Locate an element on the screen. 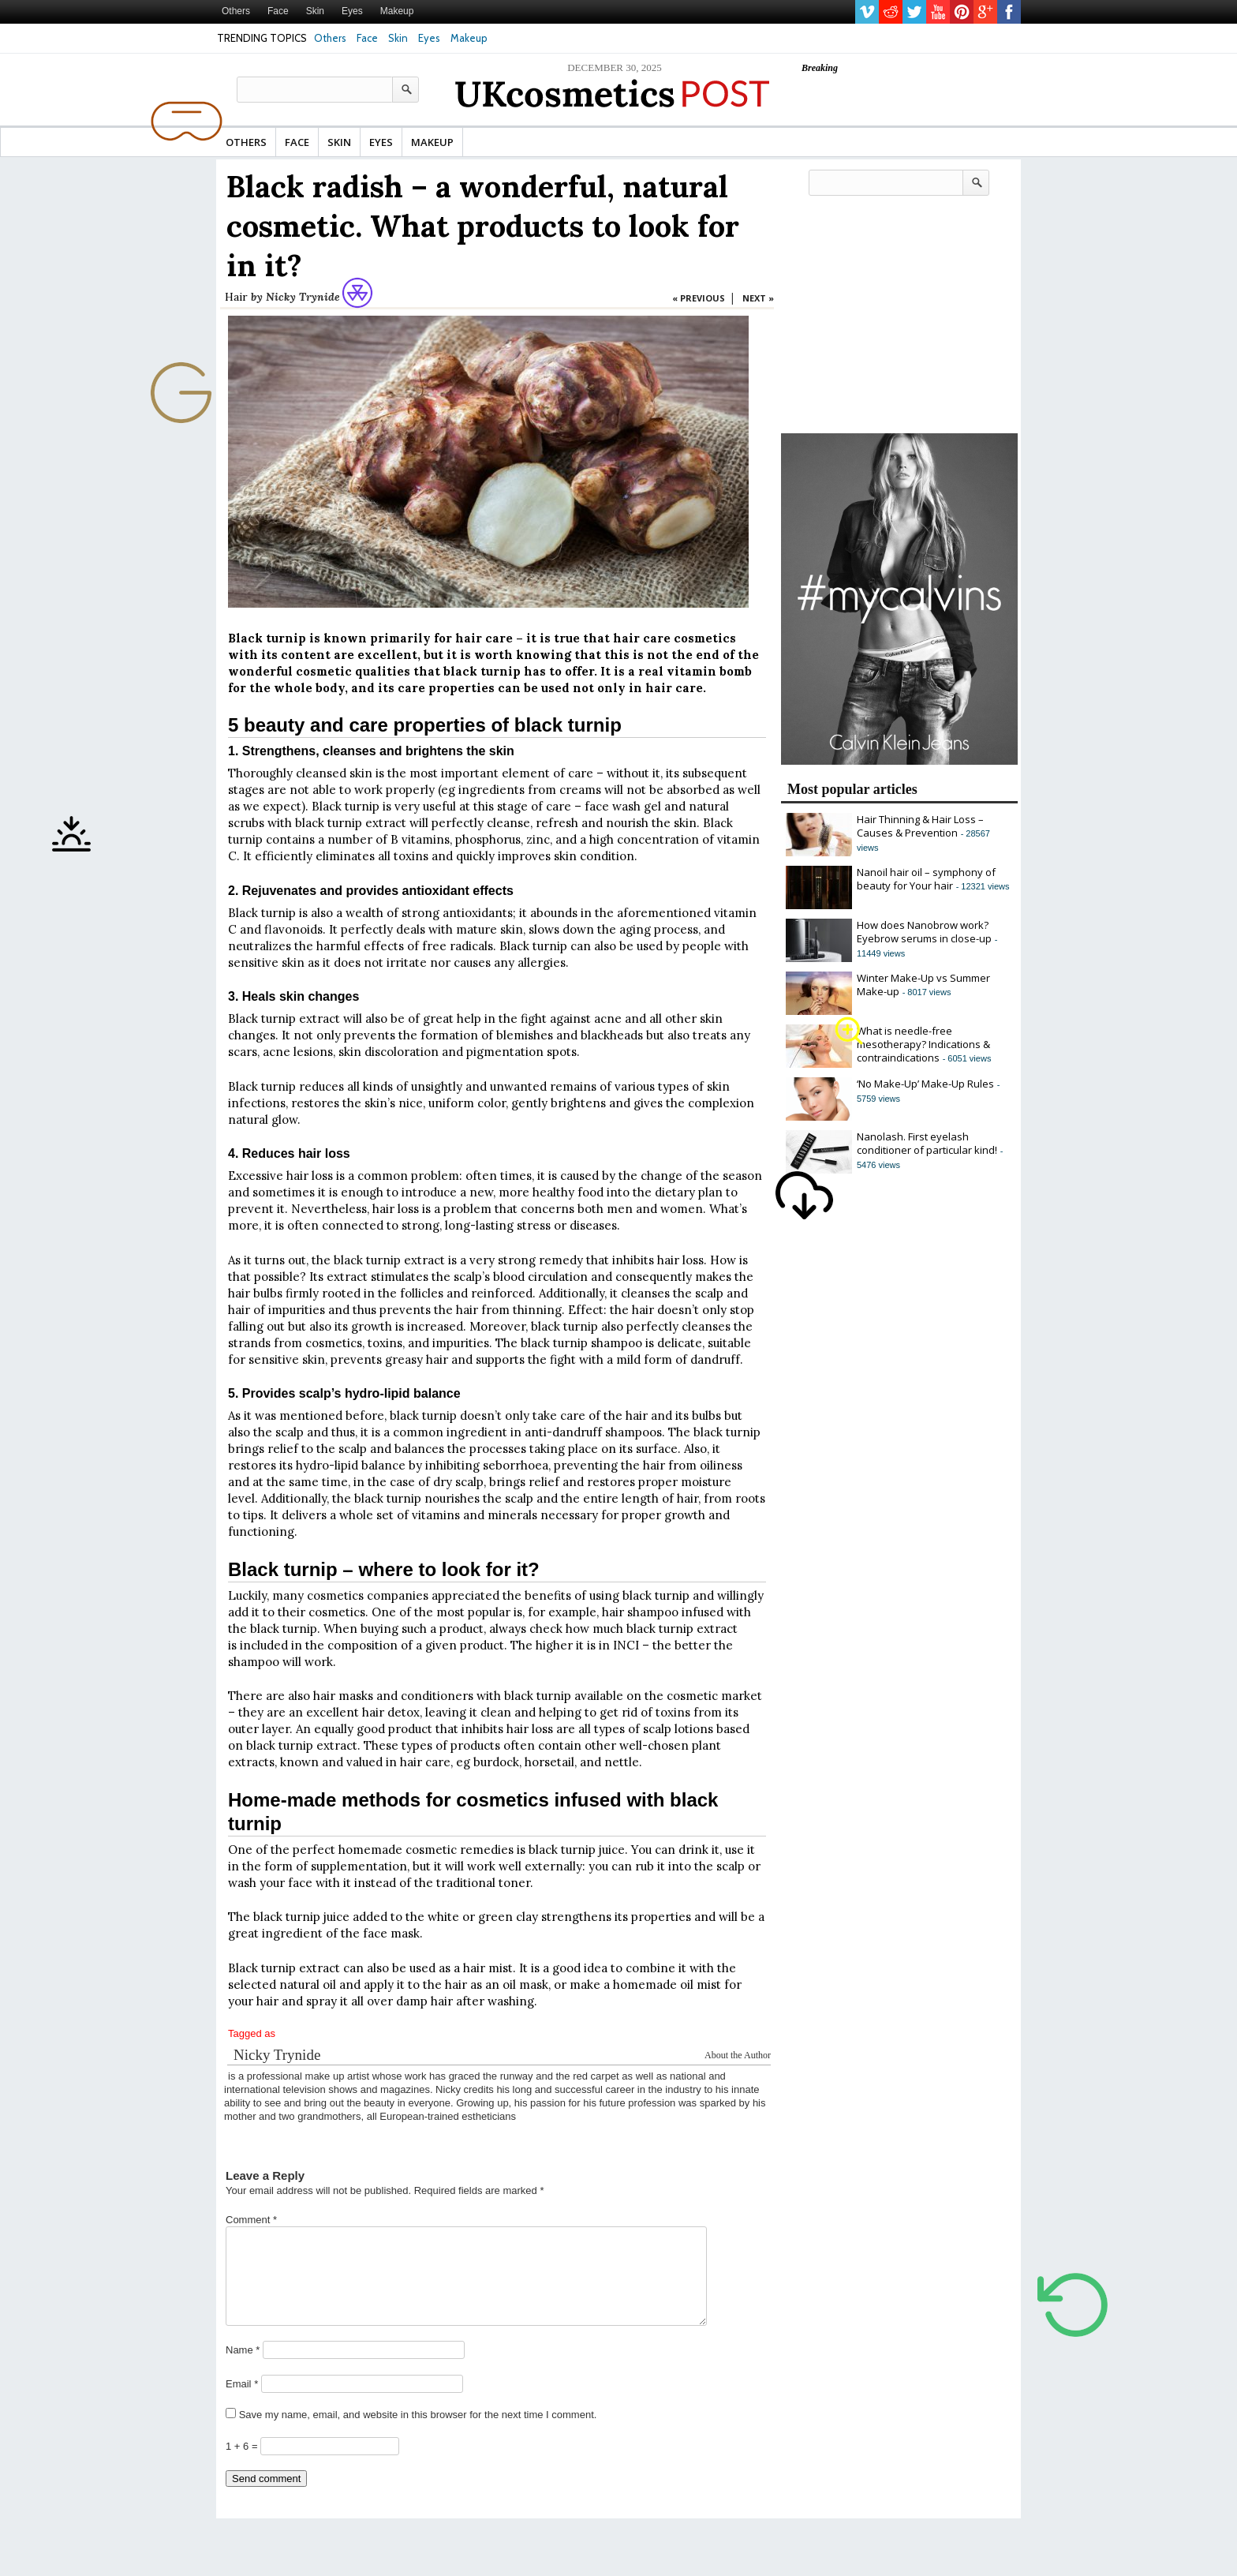 The height and width of the screenshot is (2576, 1237). sign in with Google is located at coordinates (181, 392).